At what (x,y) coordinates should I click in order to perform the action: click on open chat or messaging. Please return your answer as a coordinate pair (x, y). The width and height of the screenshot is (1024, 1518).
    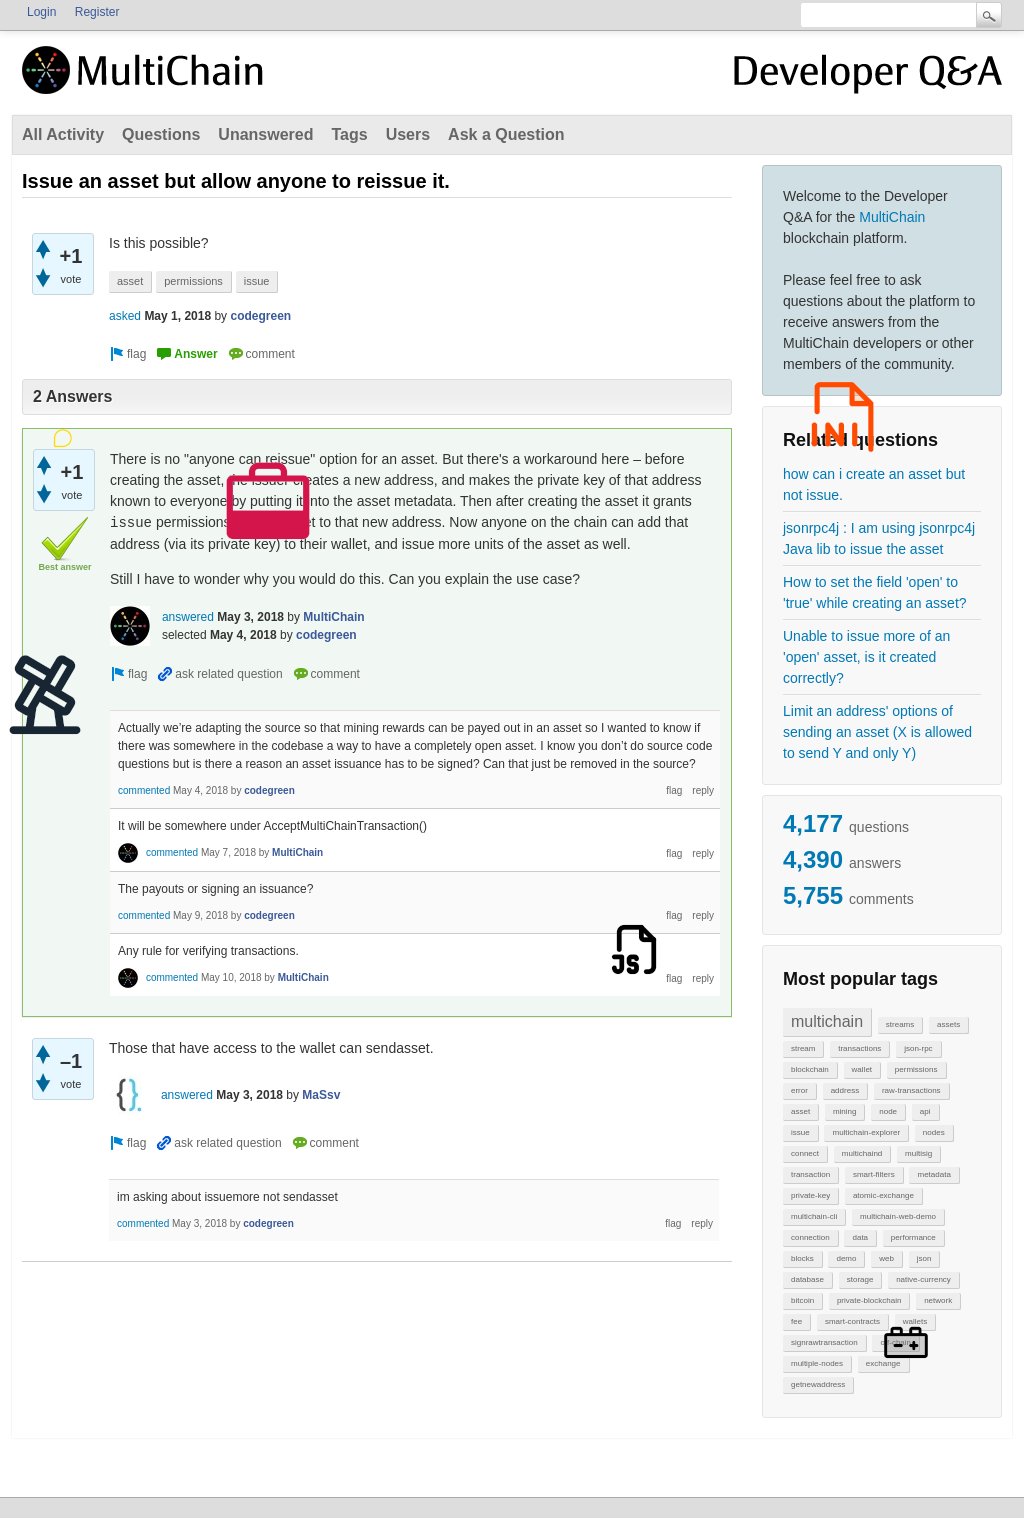
    Looking at the image, I should click on (62, 438).